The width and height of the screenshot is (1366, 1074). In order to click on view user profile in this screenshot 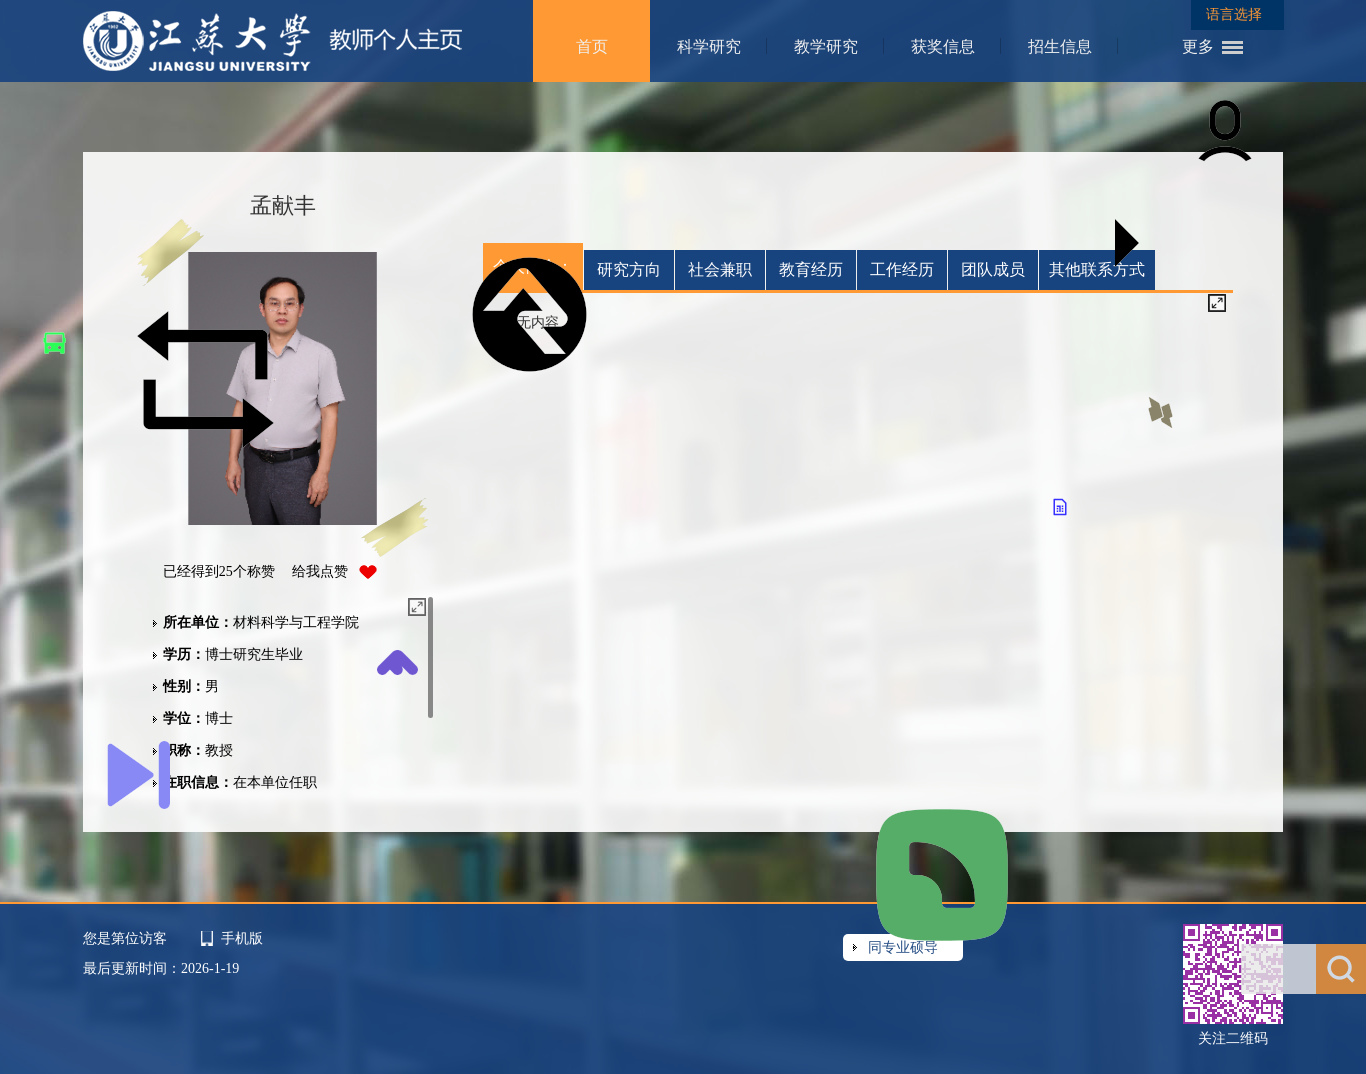, I will do `click(1225, 131)`.